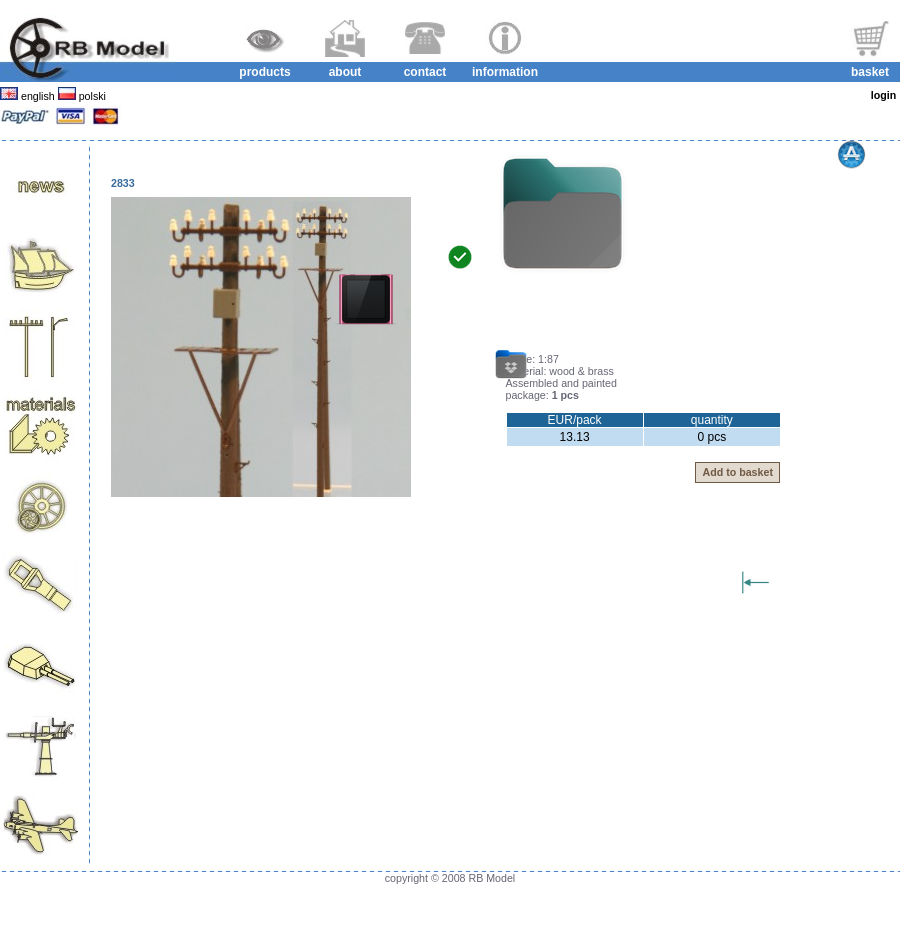 This screenshot has height=926, width=900. Describe the element at coordinates (562, 213) in the screenshot. I see `drop files here to move them into this folder` at that location.